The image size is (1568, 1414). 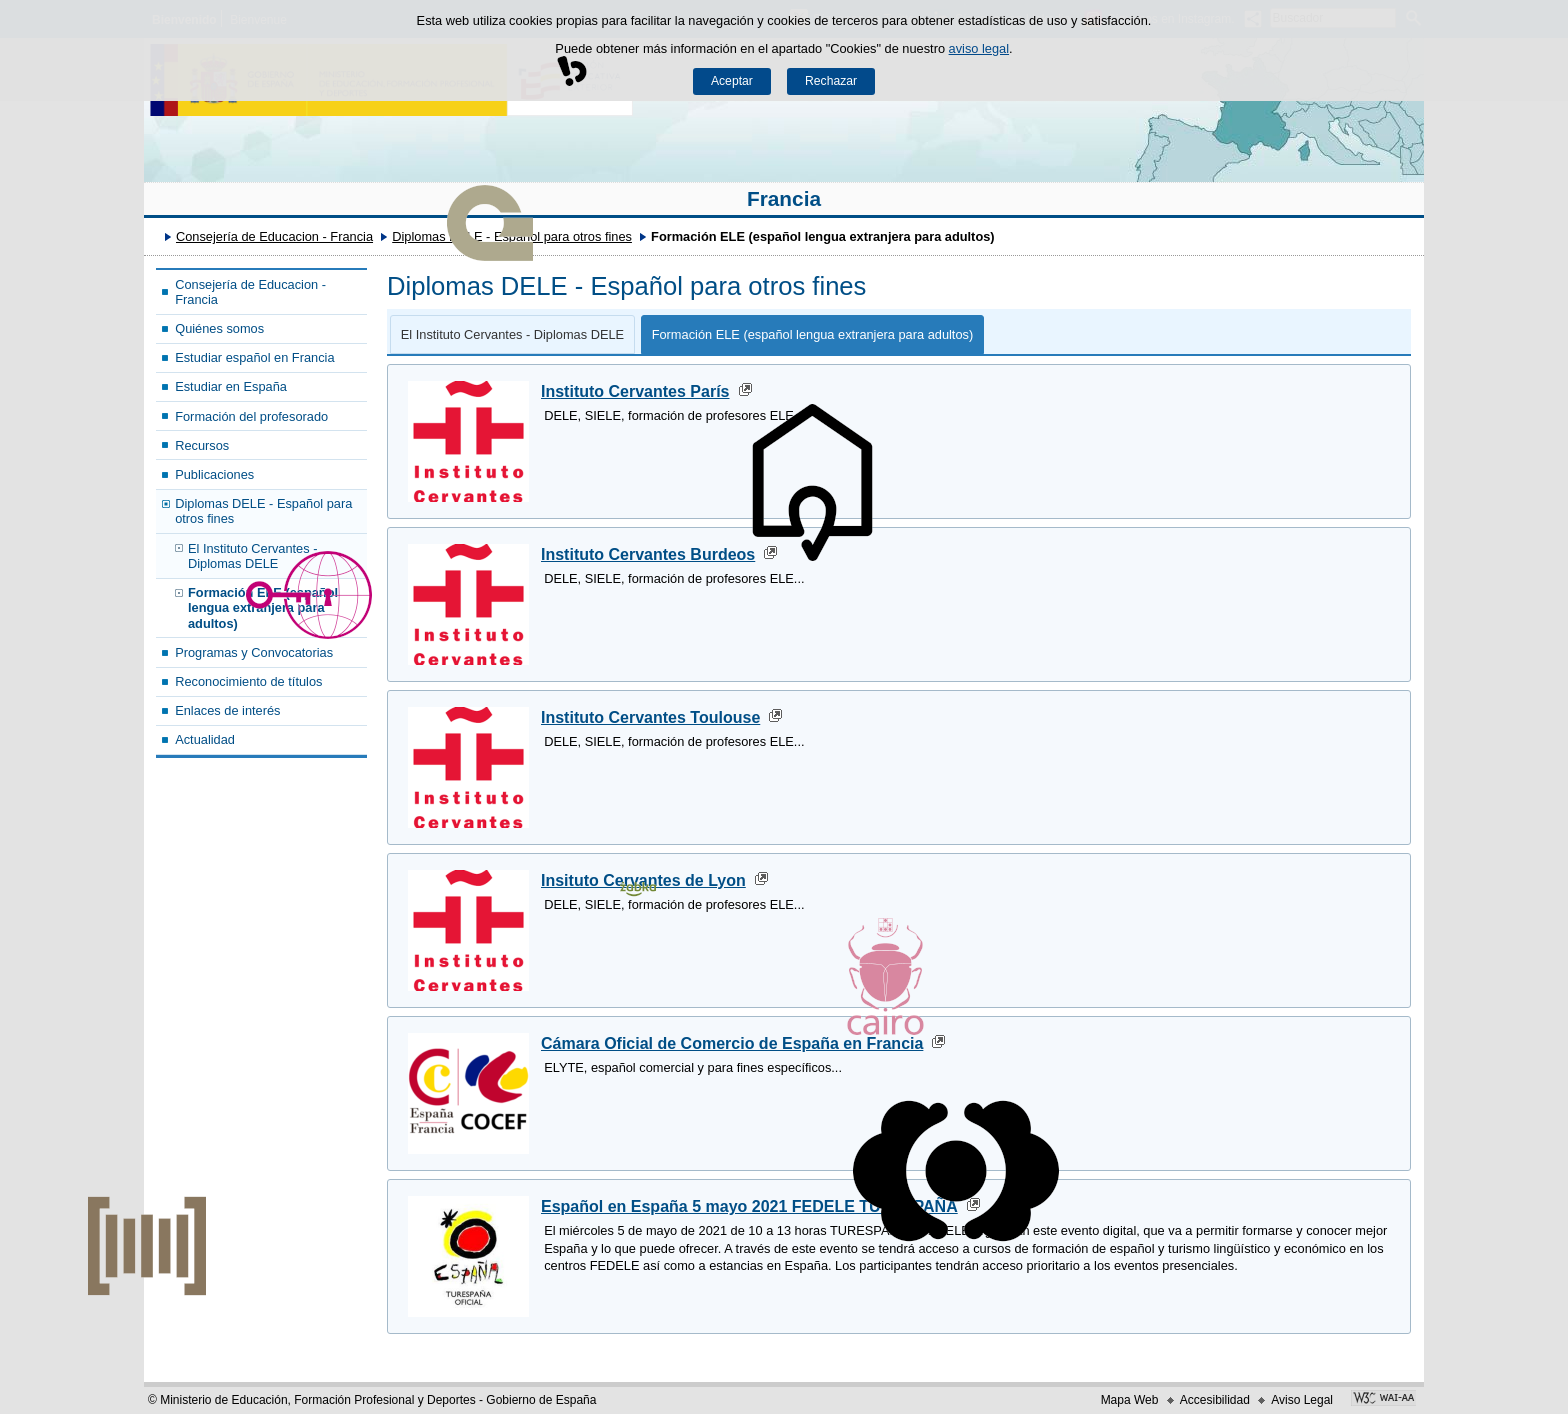 What do you see at coordinates (490, 223) in the screenshot?
I see `link to Appwrite backend services` at bounding box center [490, 223].